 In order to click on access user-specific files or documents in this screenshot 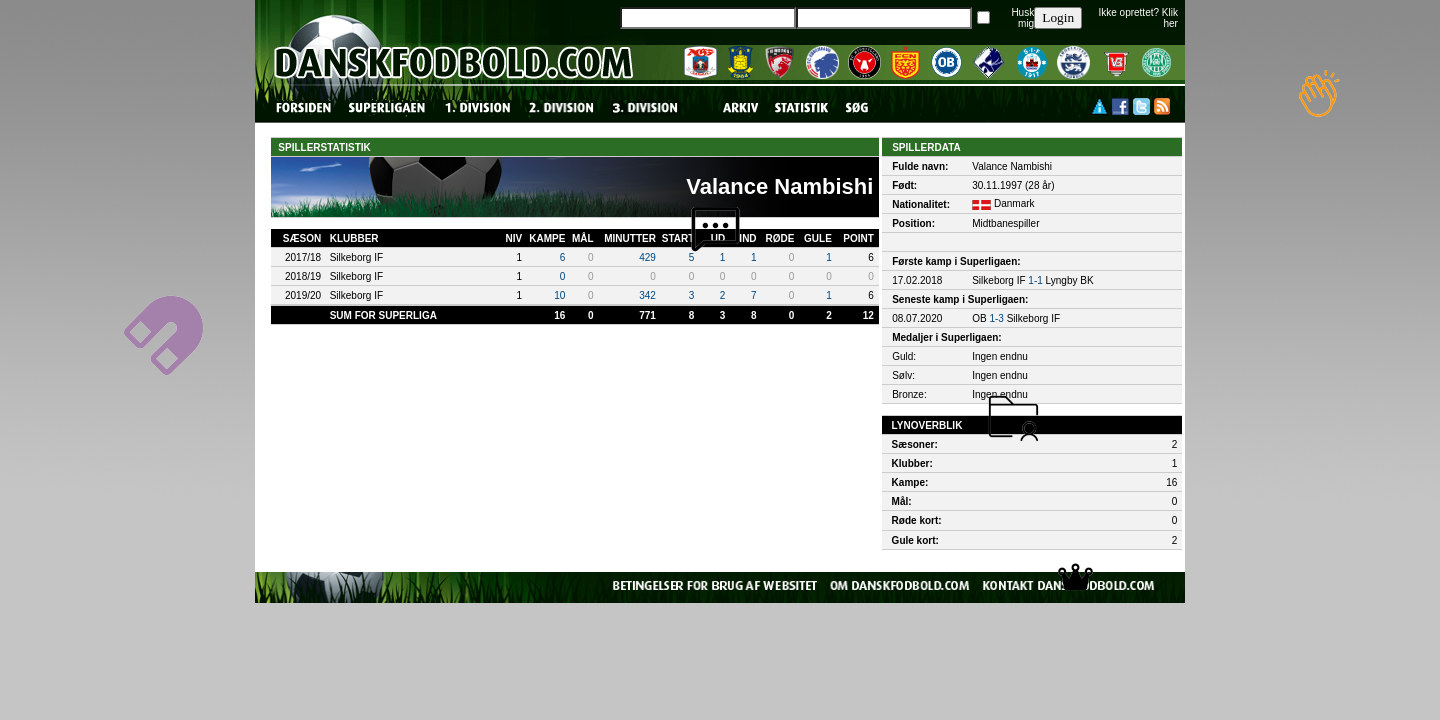, I will do `click(1013, 416)`.